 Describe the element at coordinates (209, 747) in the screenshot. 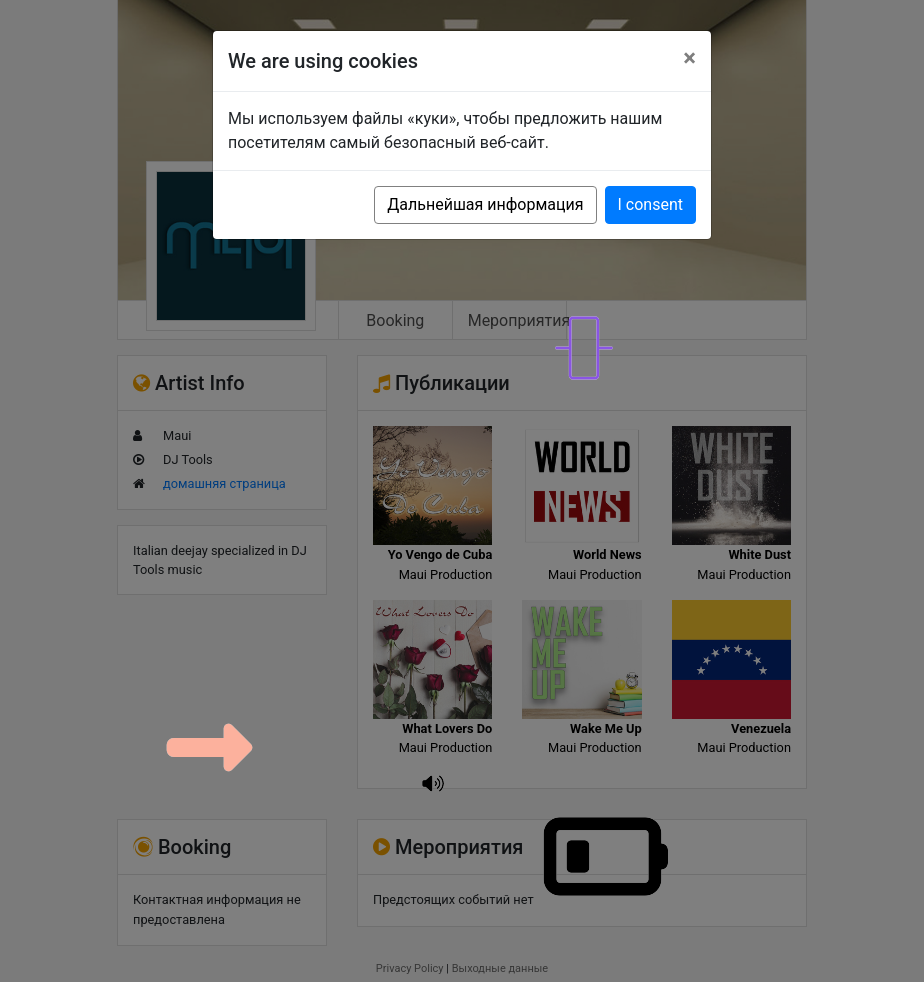

I see `proceed to the next step` at that location.